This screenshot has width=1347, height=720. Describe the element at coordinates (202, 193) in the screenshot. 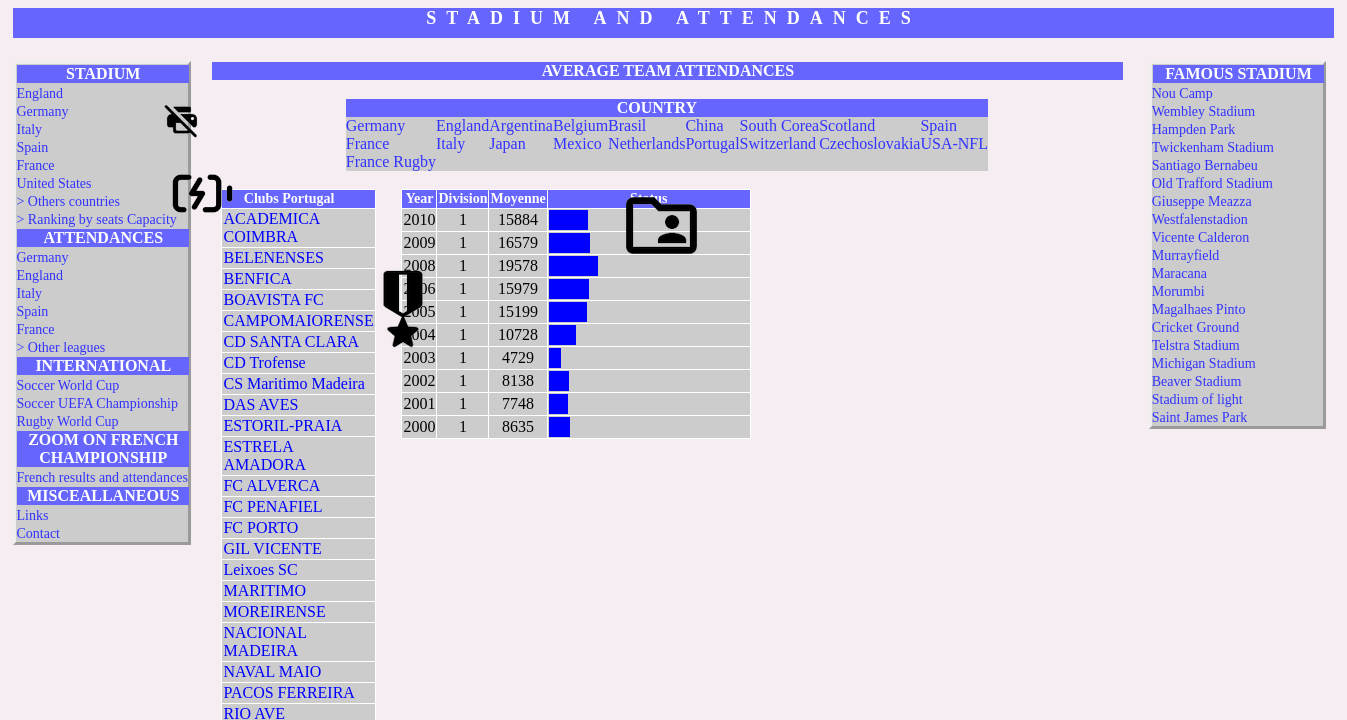

I see `indicates device is currently charging` at that location.